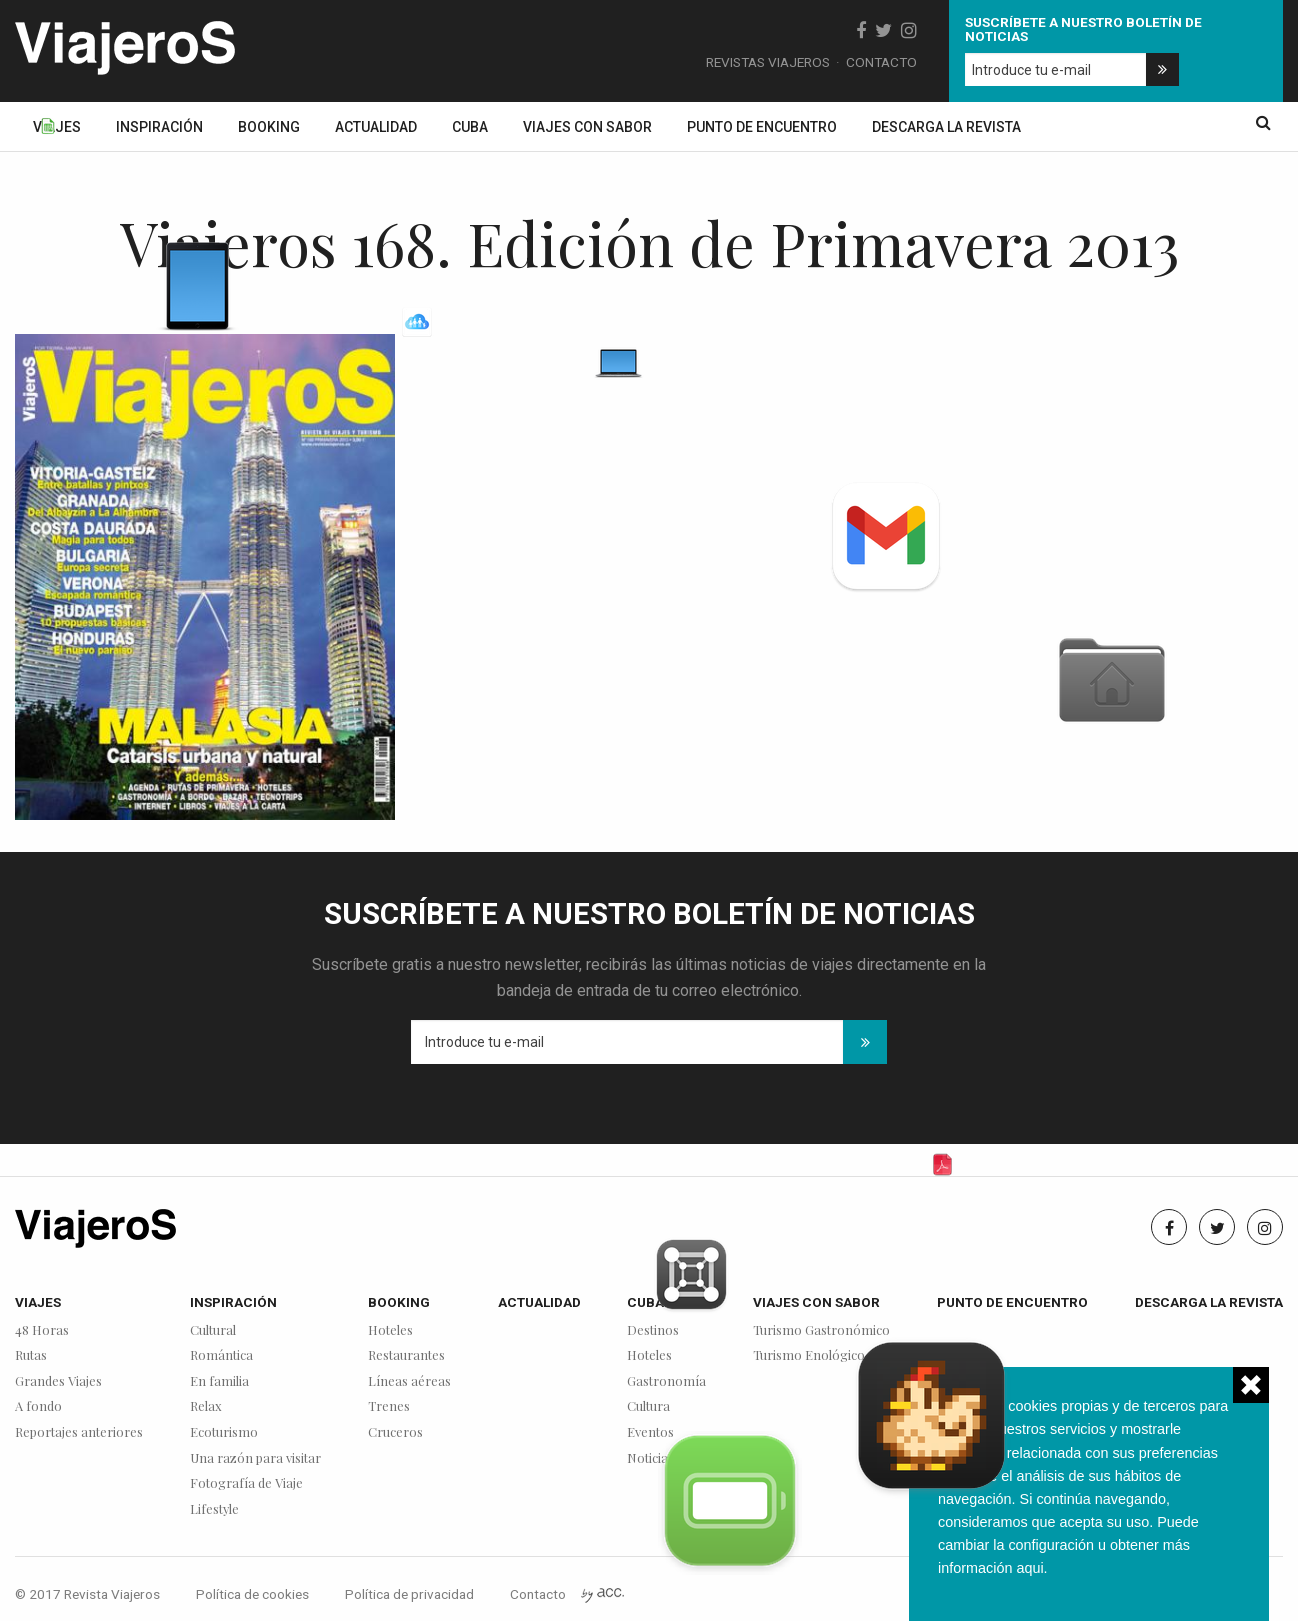 Image resolution: width=1298 pixels, height=1621 pixels. I want to click on open Gmail email app, so click(886, 536).